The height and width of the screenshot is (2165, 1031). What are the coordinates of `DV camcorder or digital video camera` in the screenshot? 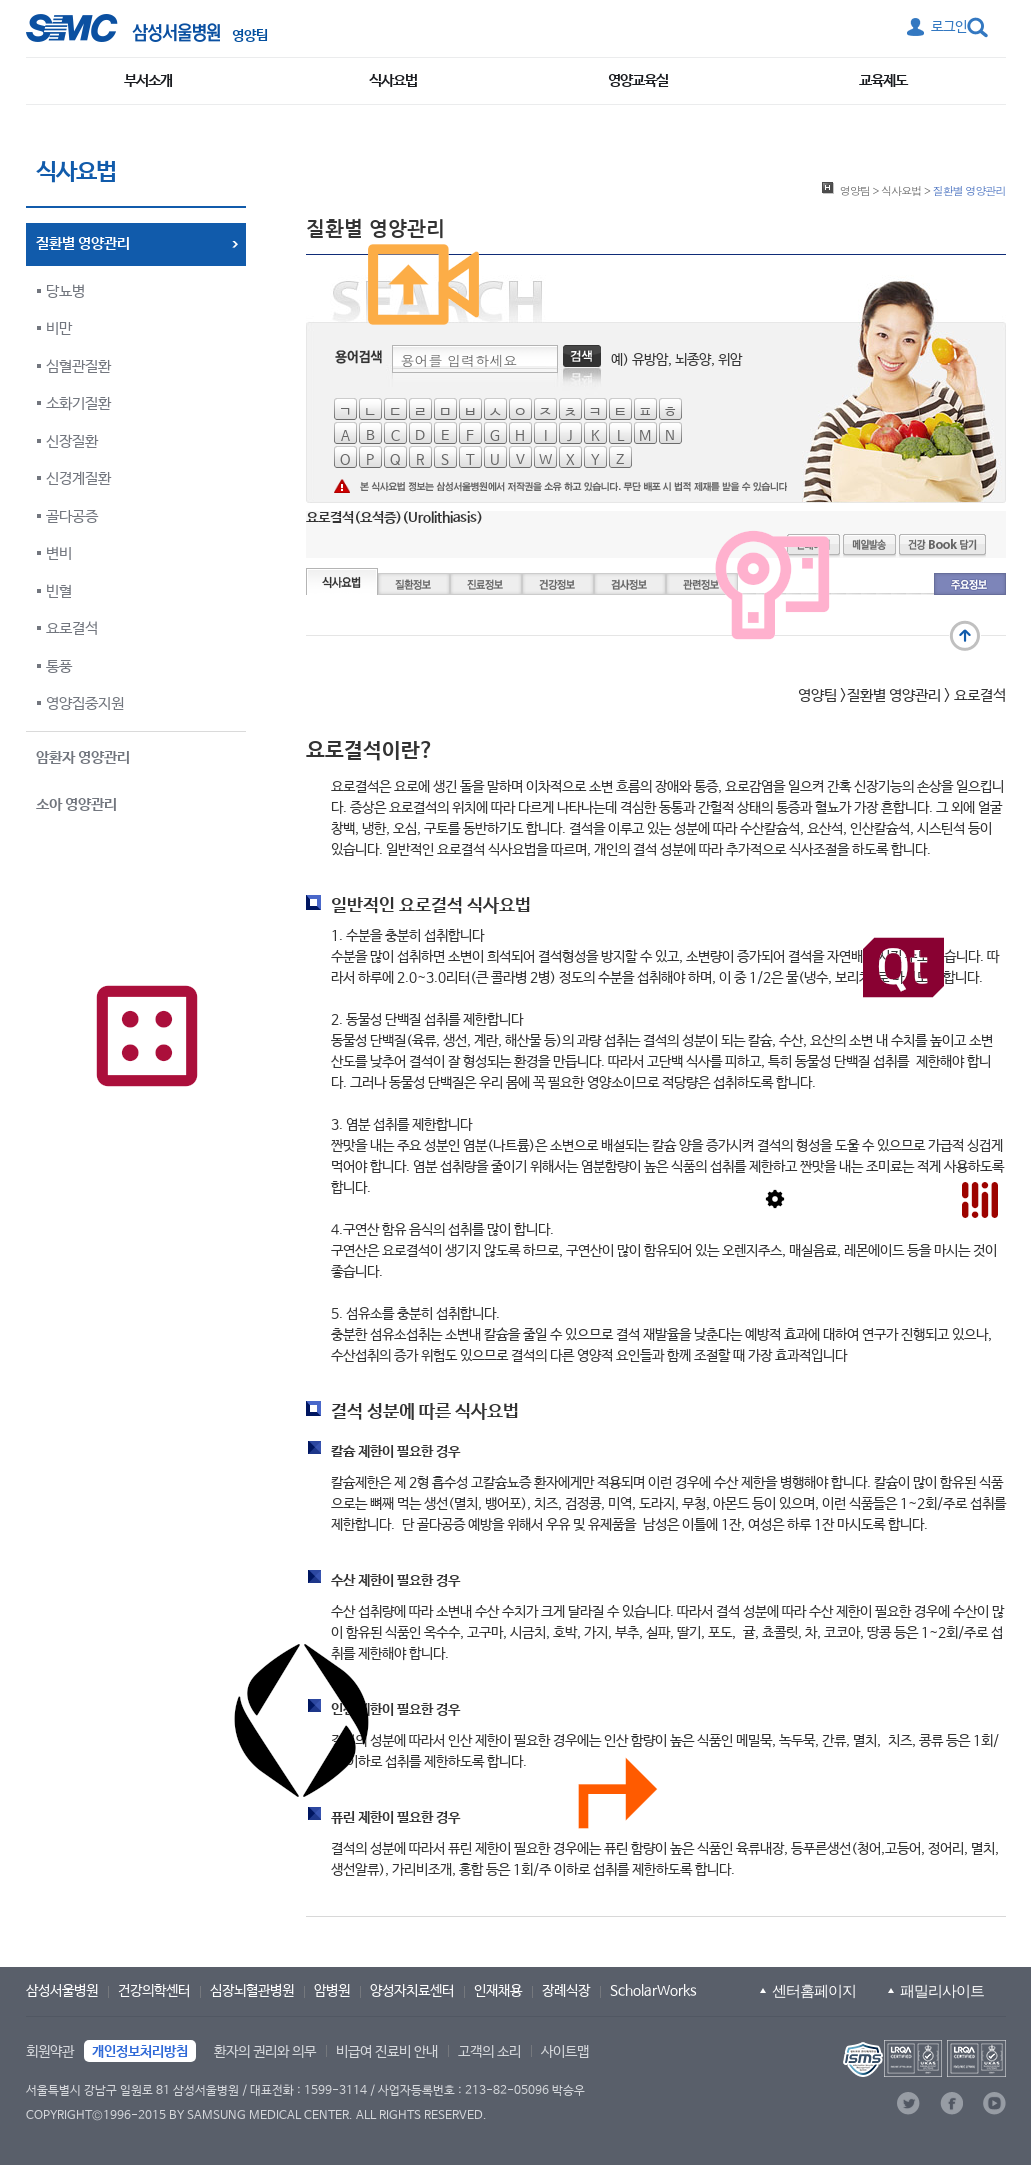 It's located at (775, 585).